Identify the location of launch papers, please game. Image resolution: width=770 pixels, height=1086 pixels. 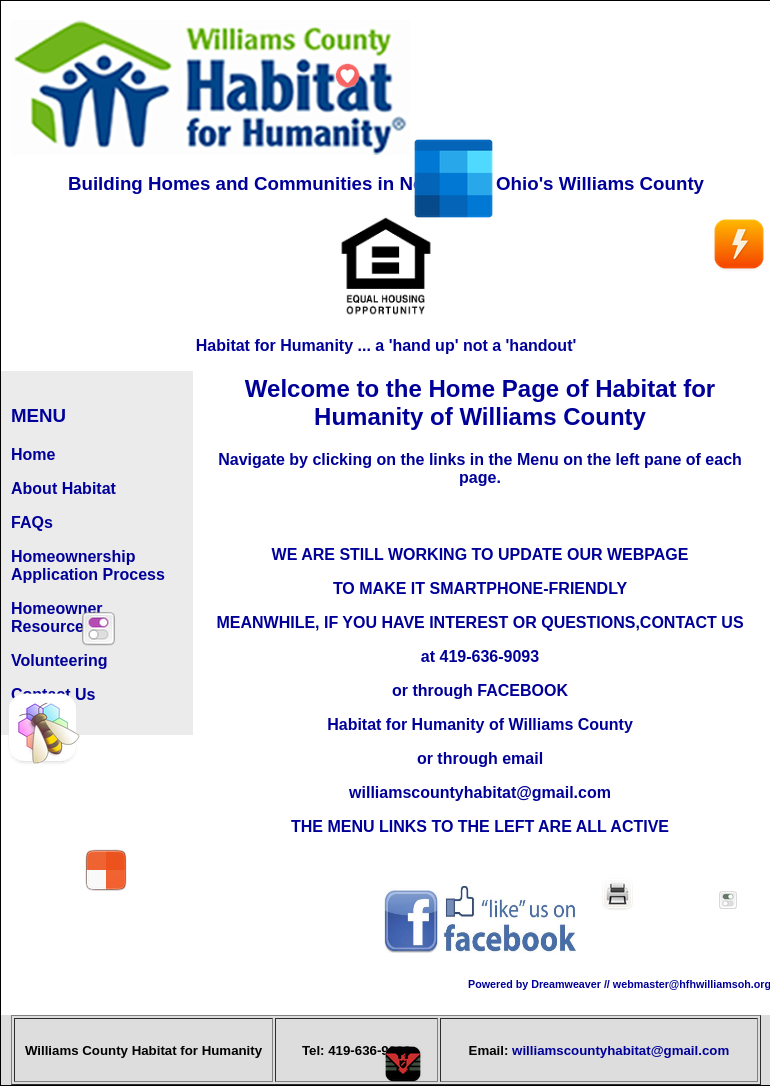
(403, 1064).